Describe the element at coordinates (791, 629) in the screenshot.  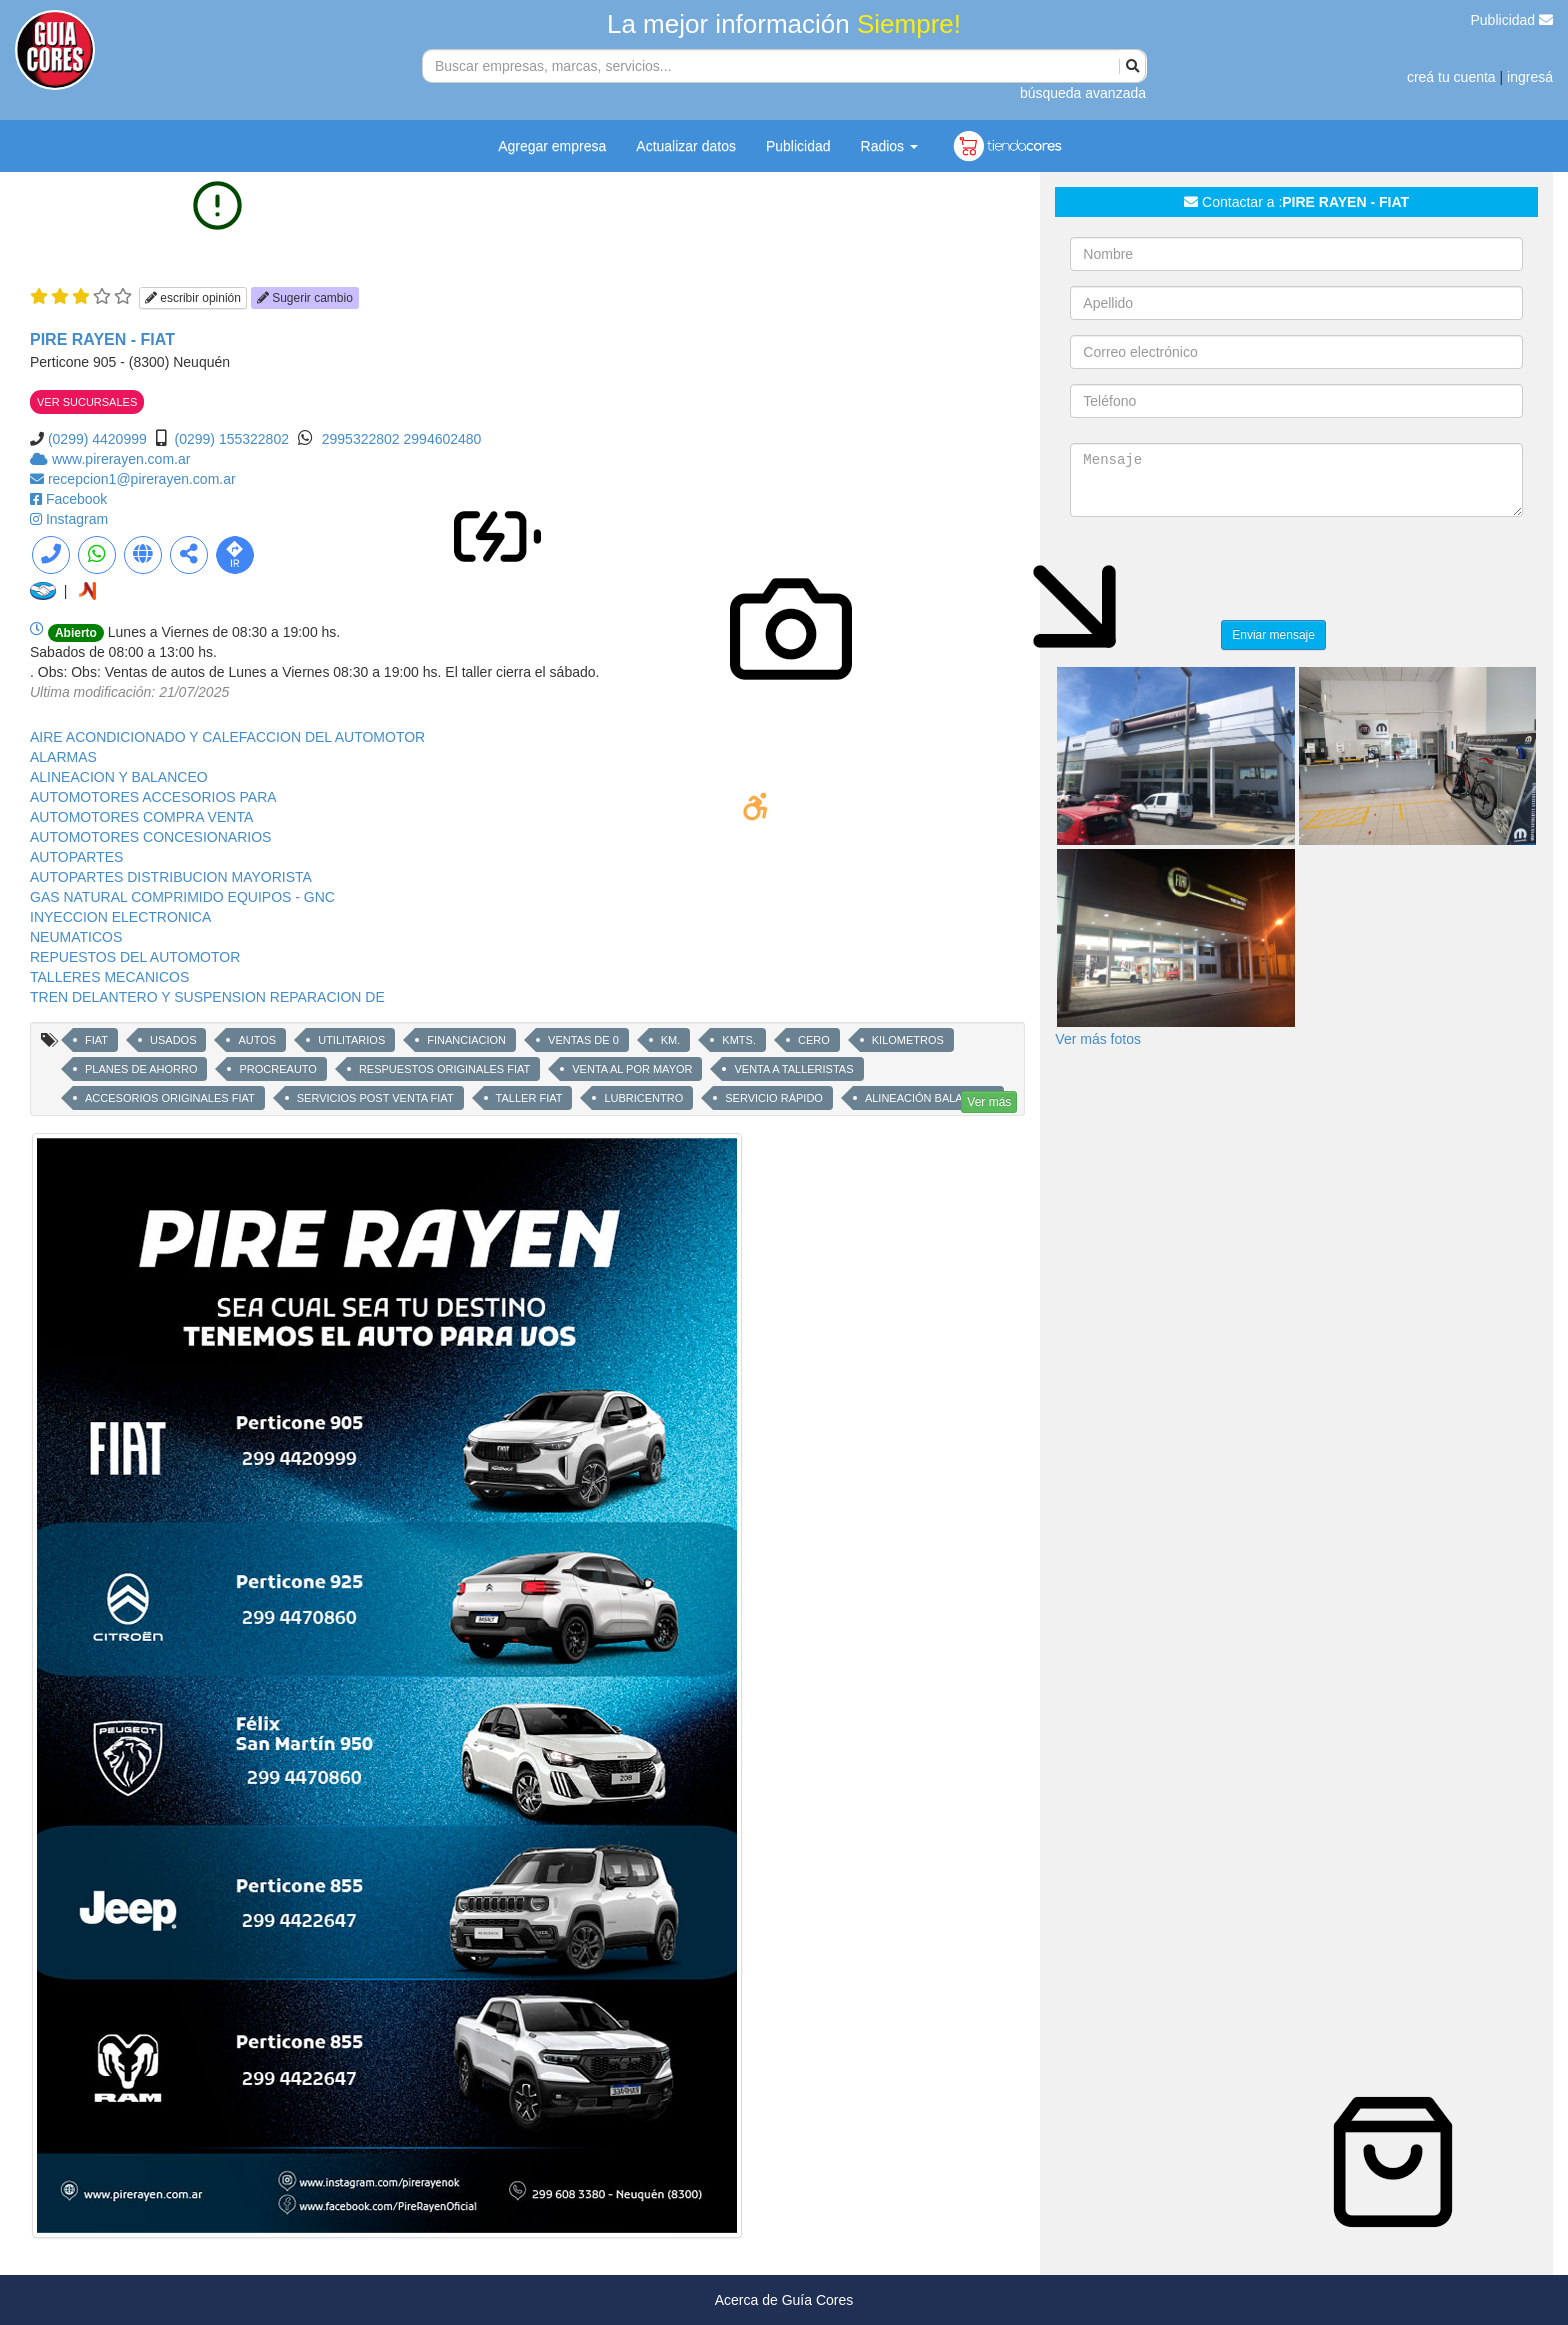
I see `take a photo` at that location.